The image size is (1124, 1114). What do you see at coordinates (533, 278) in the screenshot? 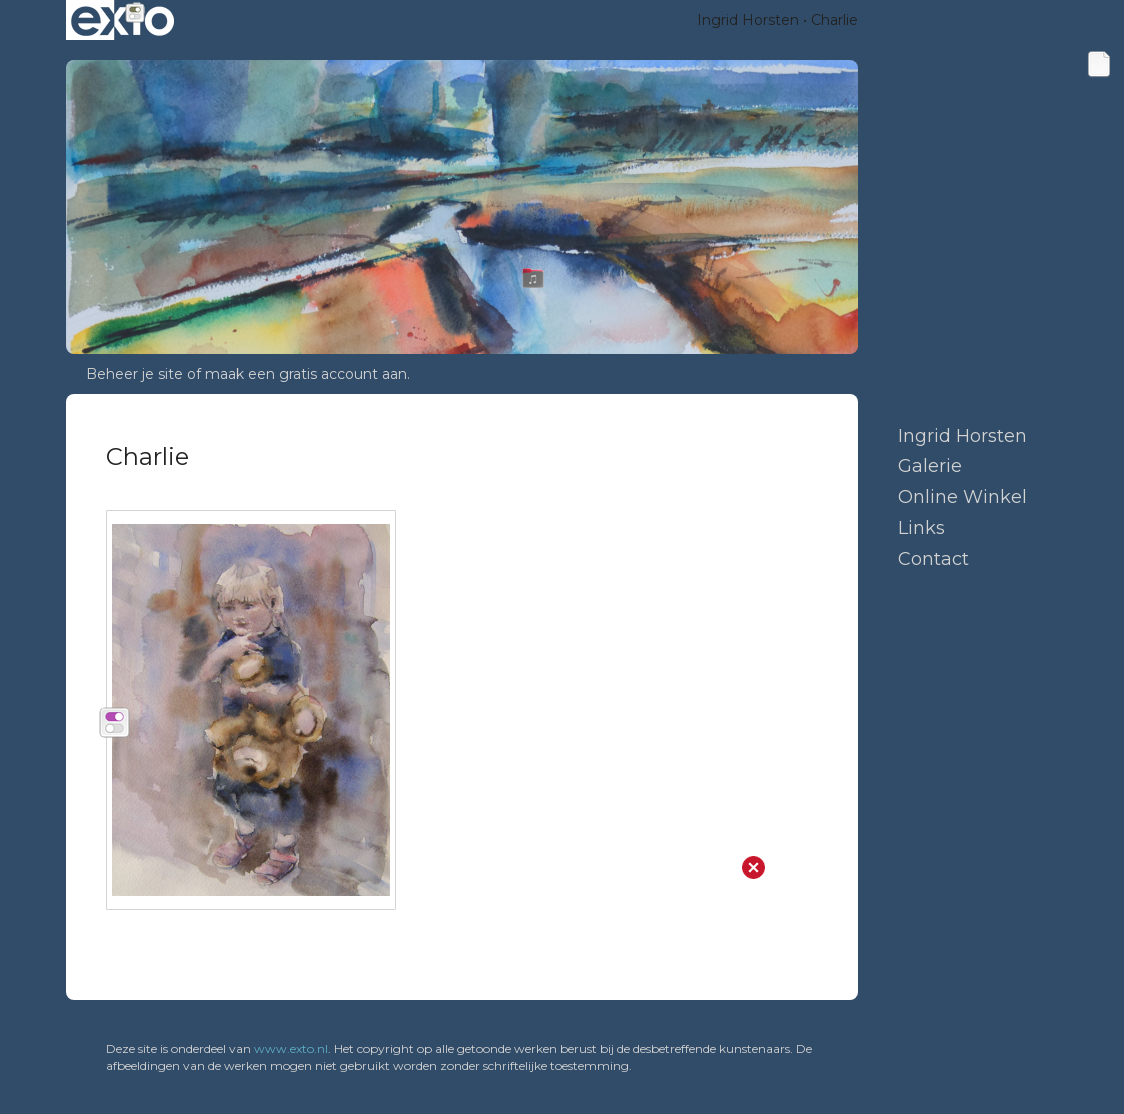
I see `open your music folder` at bounding box center [533, 278].